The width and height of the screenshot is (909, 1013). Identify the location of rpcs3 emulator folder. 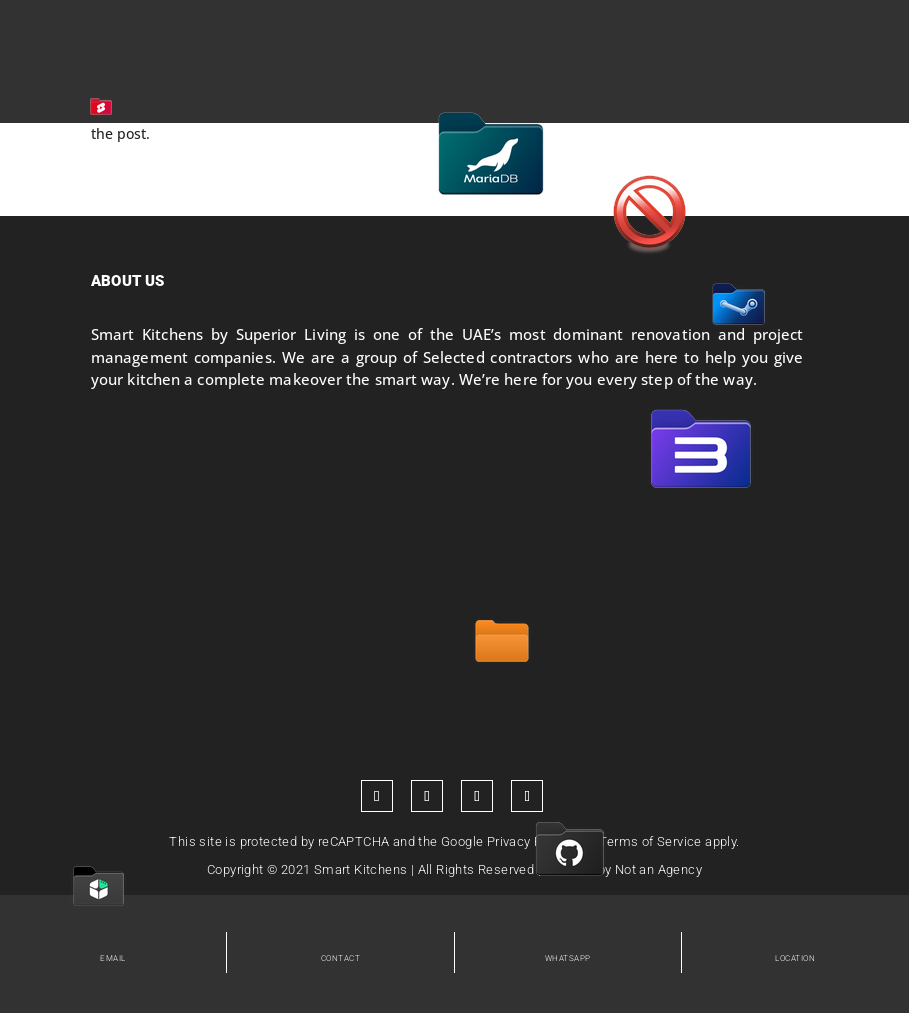
(700, 451).